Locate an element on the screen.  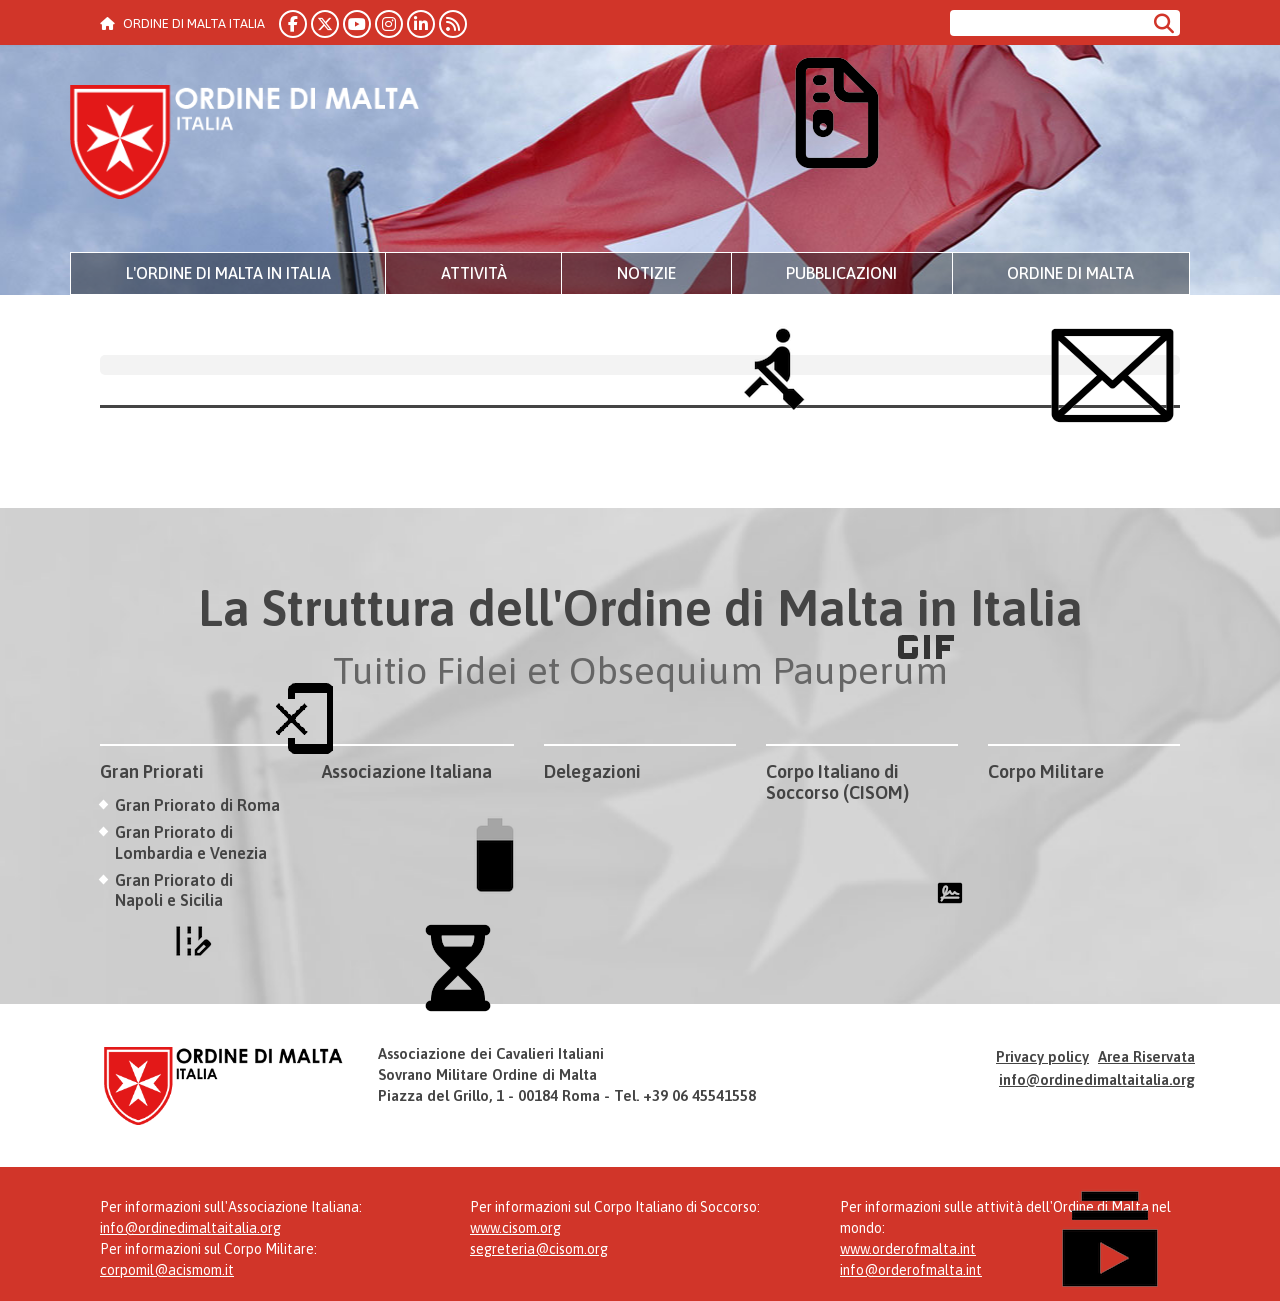
indicates a task or process in progress is located at coordinates (458, 968).